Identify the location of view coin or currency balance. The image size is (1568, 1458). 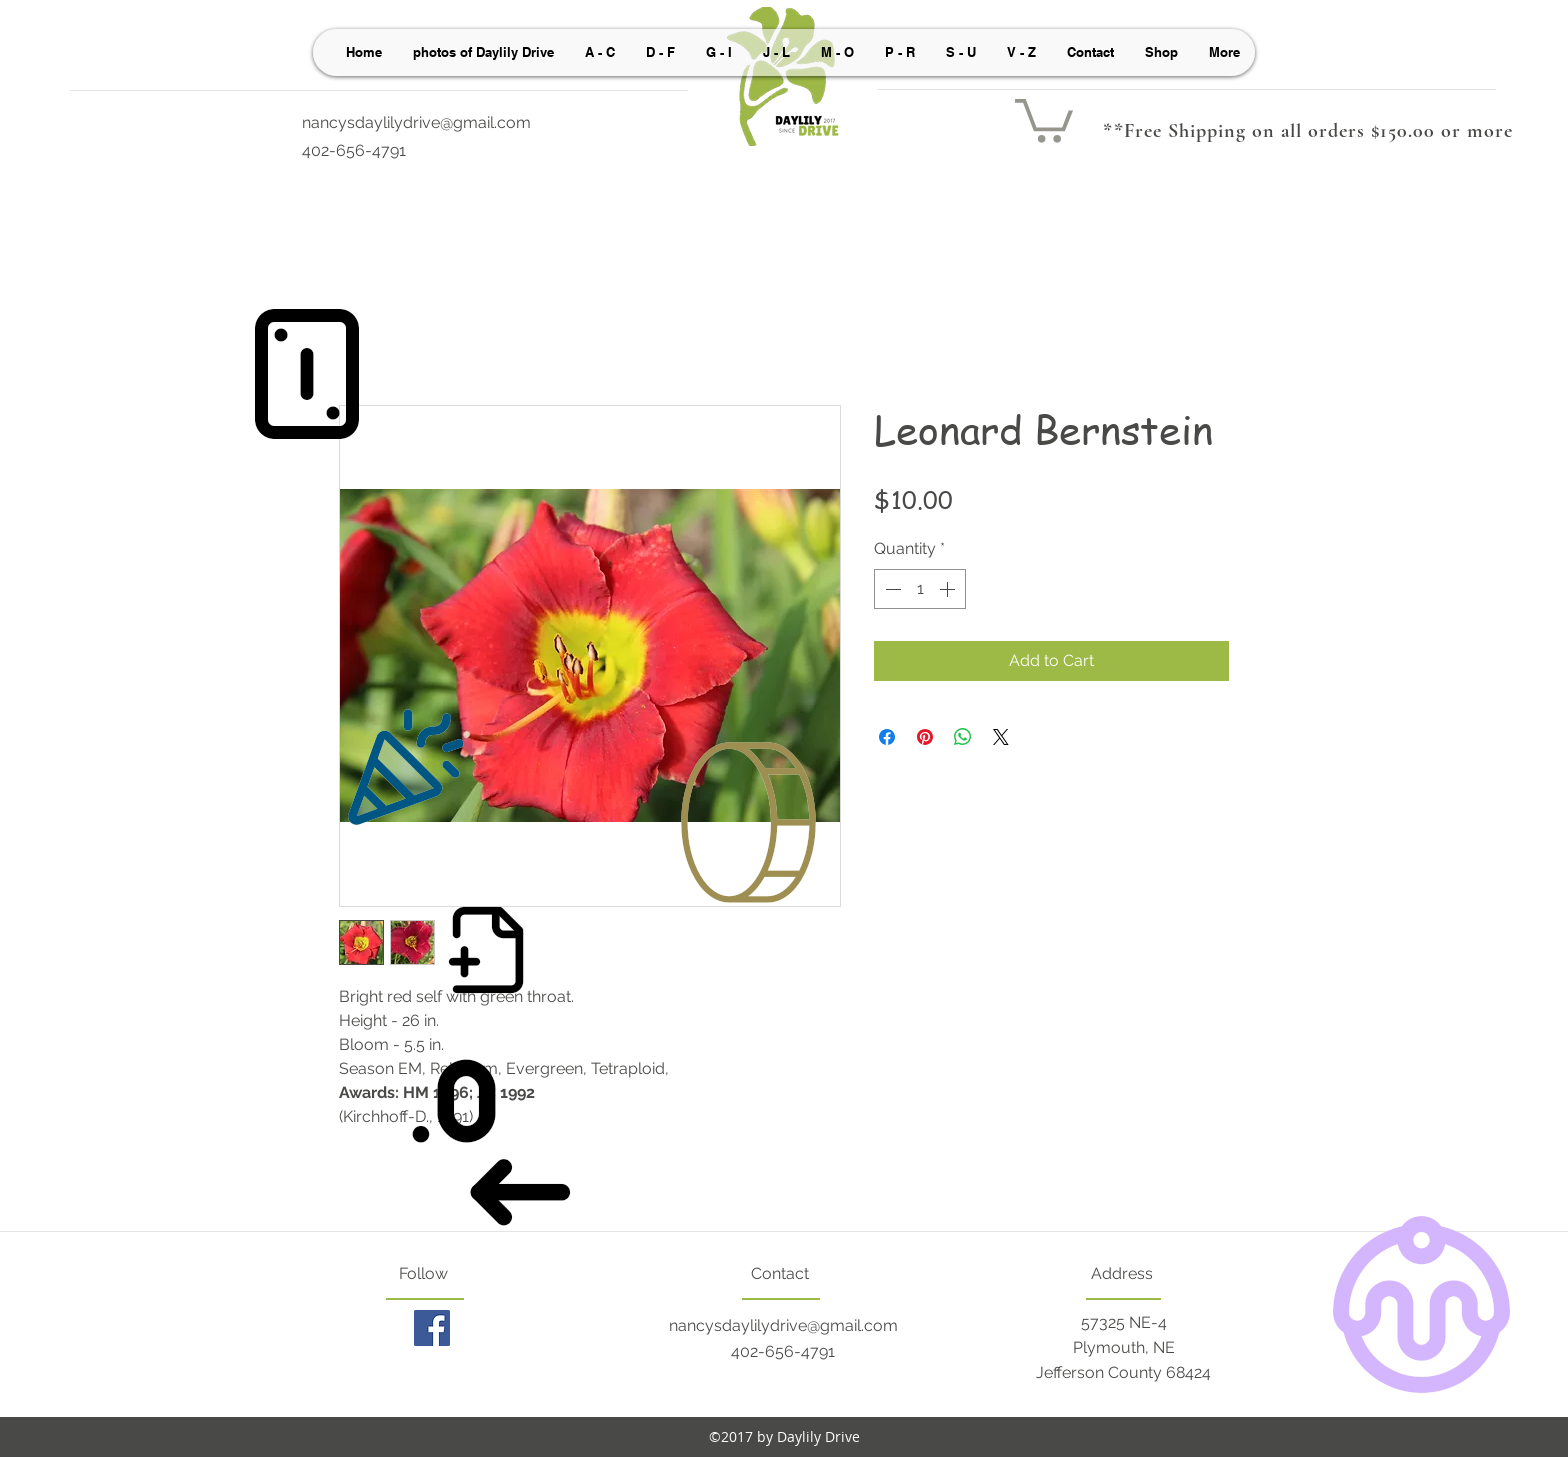
(748, 822).